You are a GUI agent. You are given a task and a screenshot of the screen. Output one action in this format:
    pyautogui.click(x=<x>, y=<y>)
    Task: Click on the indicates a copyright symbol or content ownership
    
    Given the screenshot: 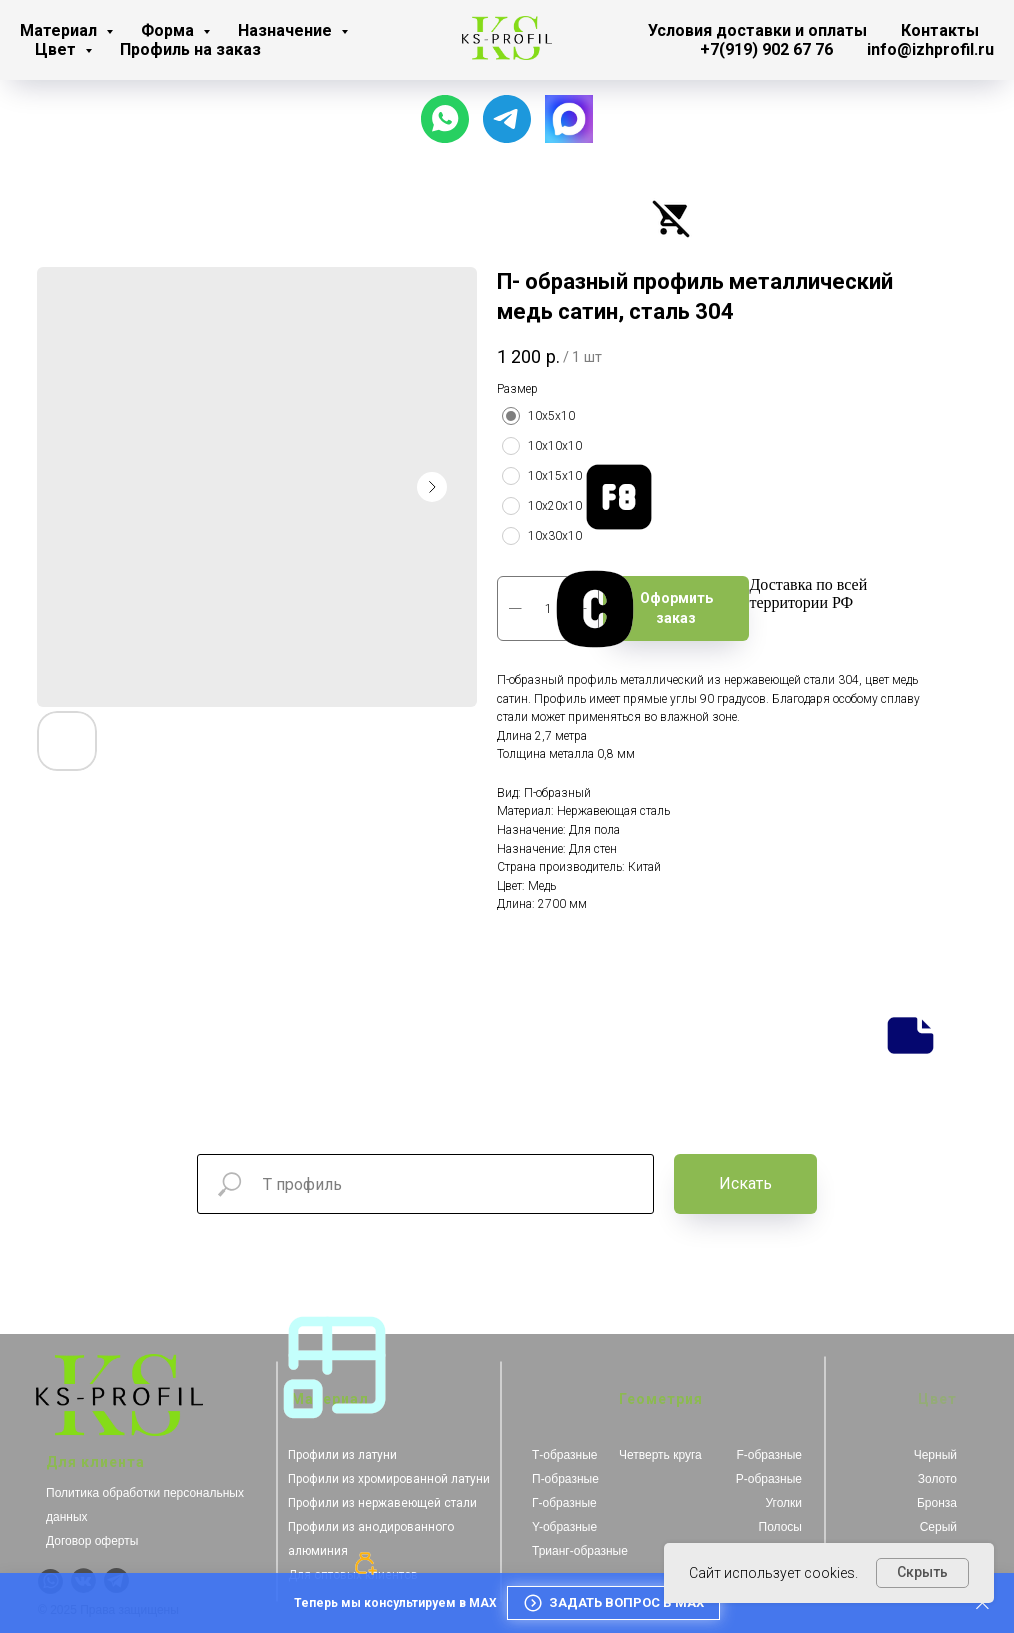 What is the action you would take?
    pyautogui.click(x=595, y=609)
    